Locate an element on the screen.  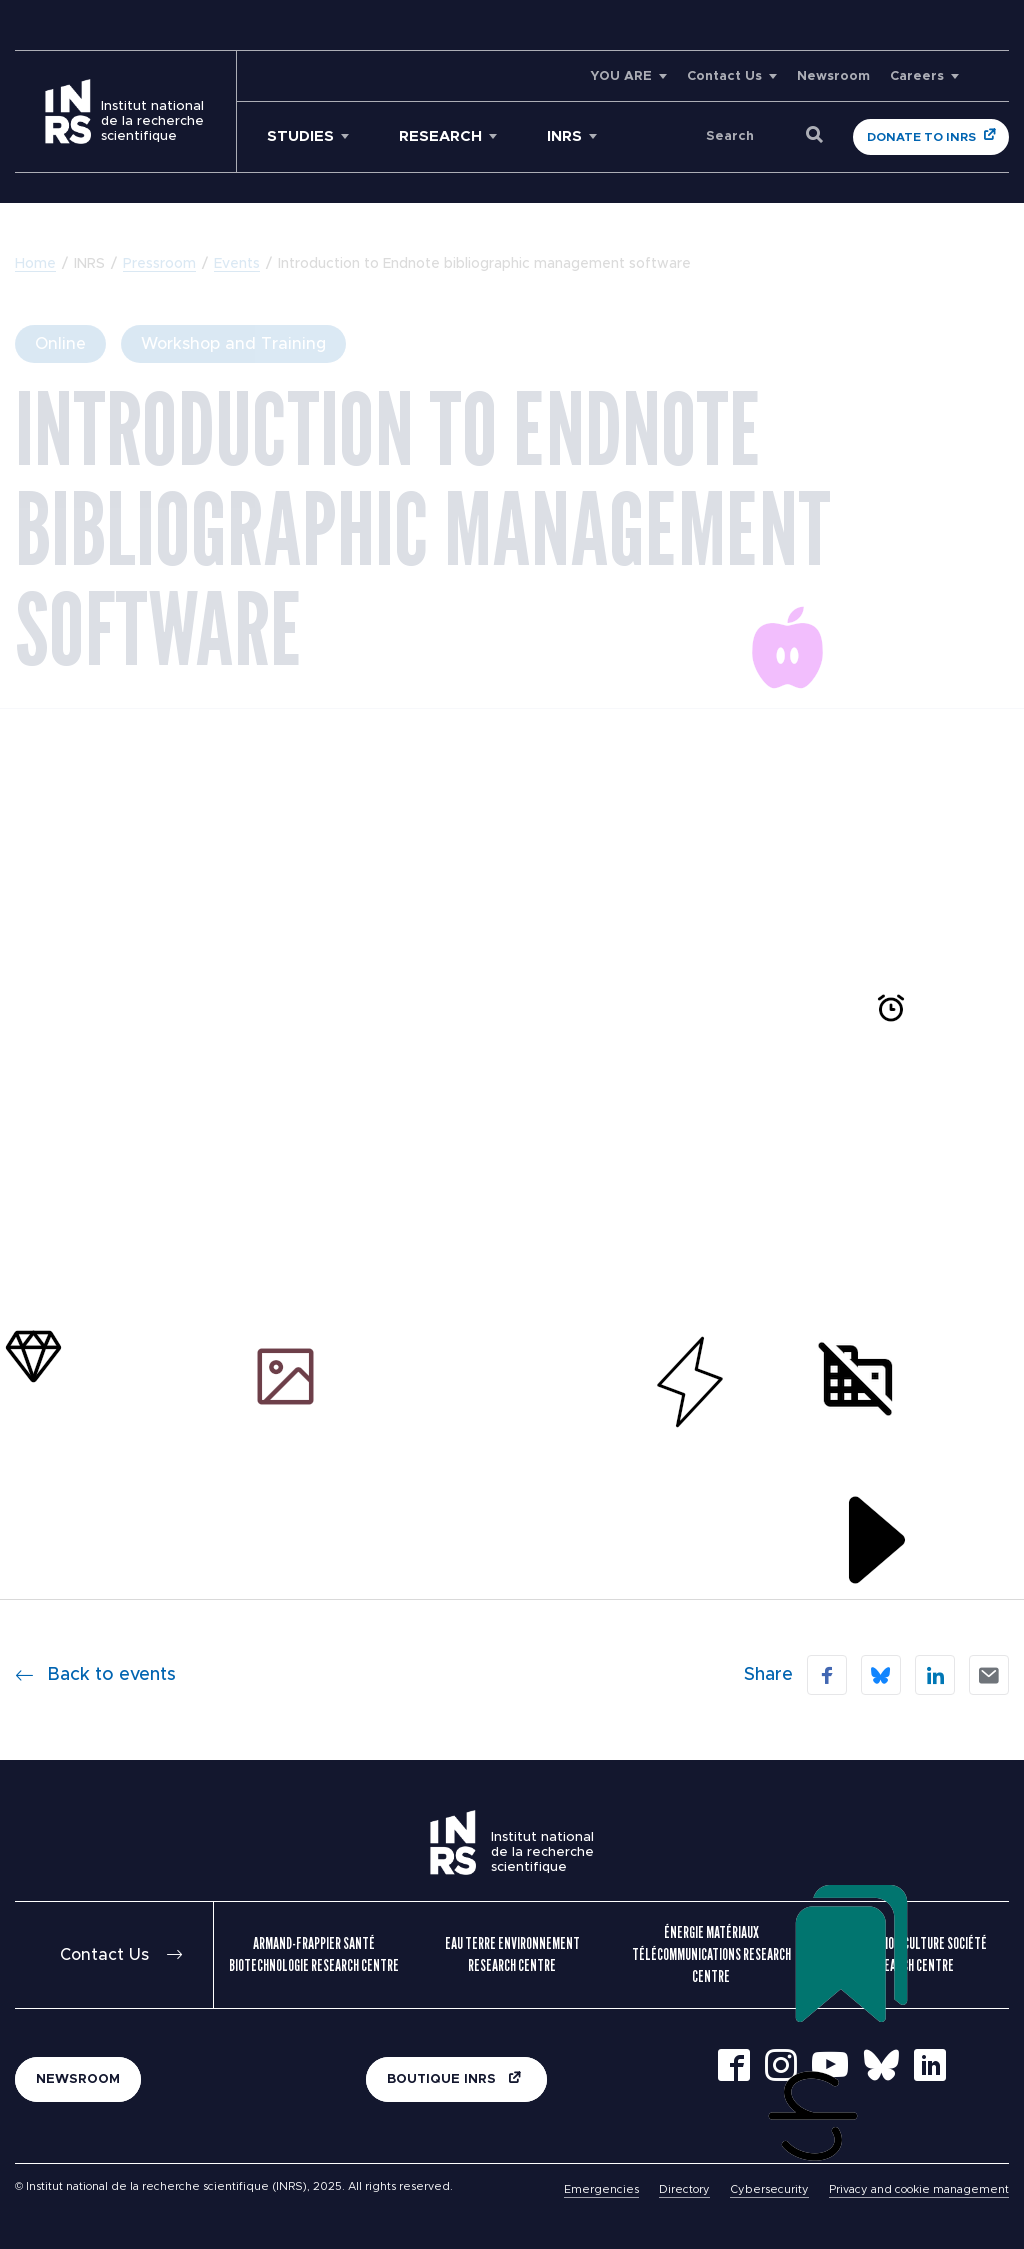
access nutrition information is located at coordinates (787, 647).